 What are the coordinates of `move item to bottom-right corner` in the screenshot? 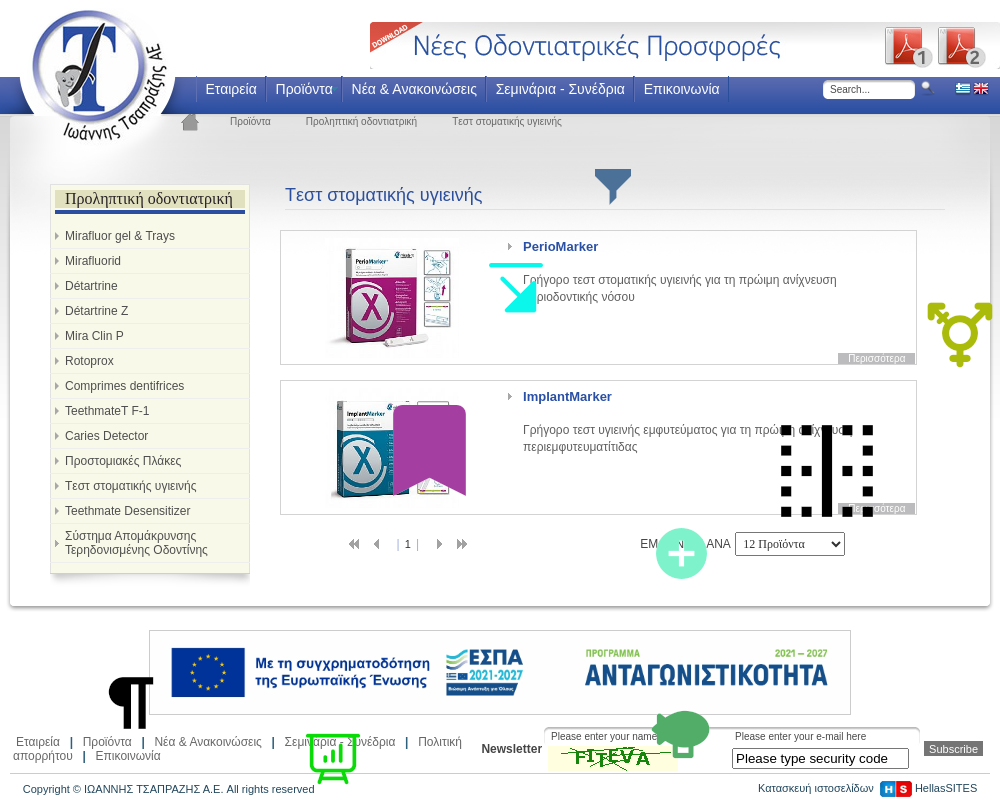 It's located at (516, 290).